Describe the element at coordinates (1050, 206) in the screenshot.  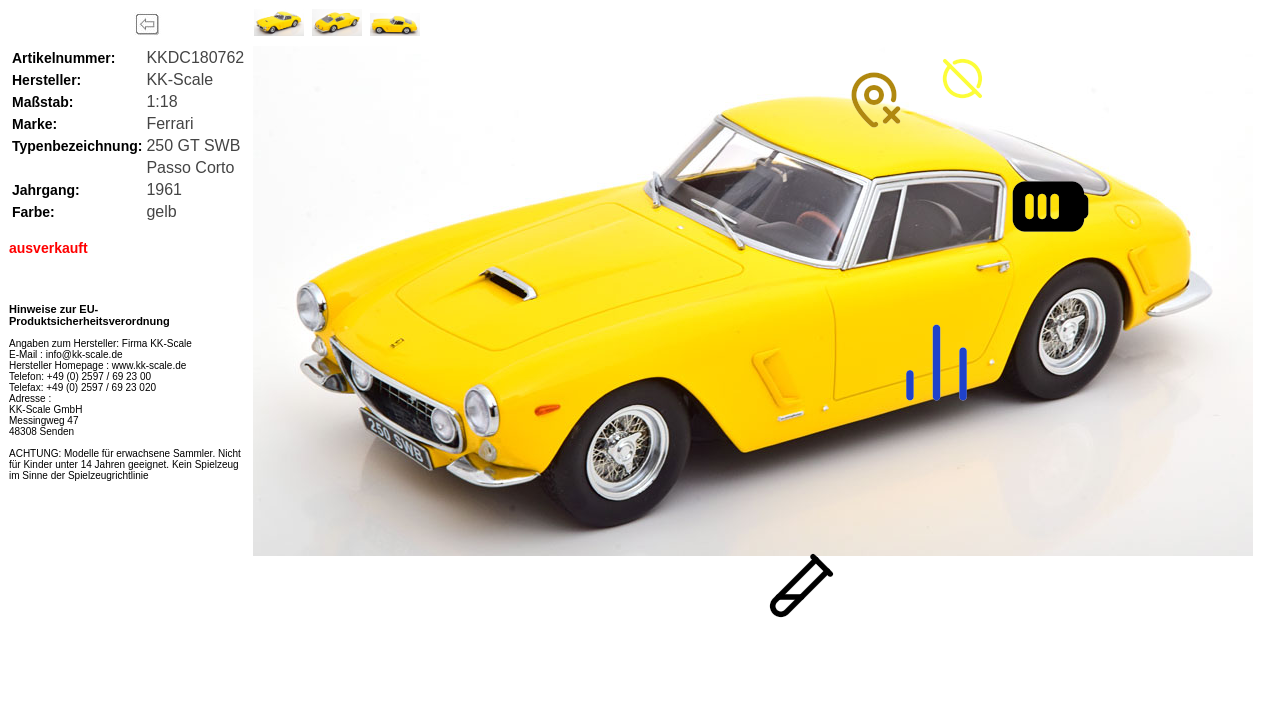
I see `indicates battery at approximately 75% charge` at that location.